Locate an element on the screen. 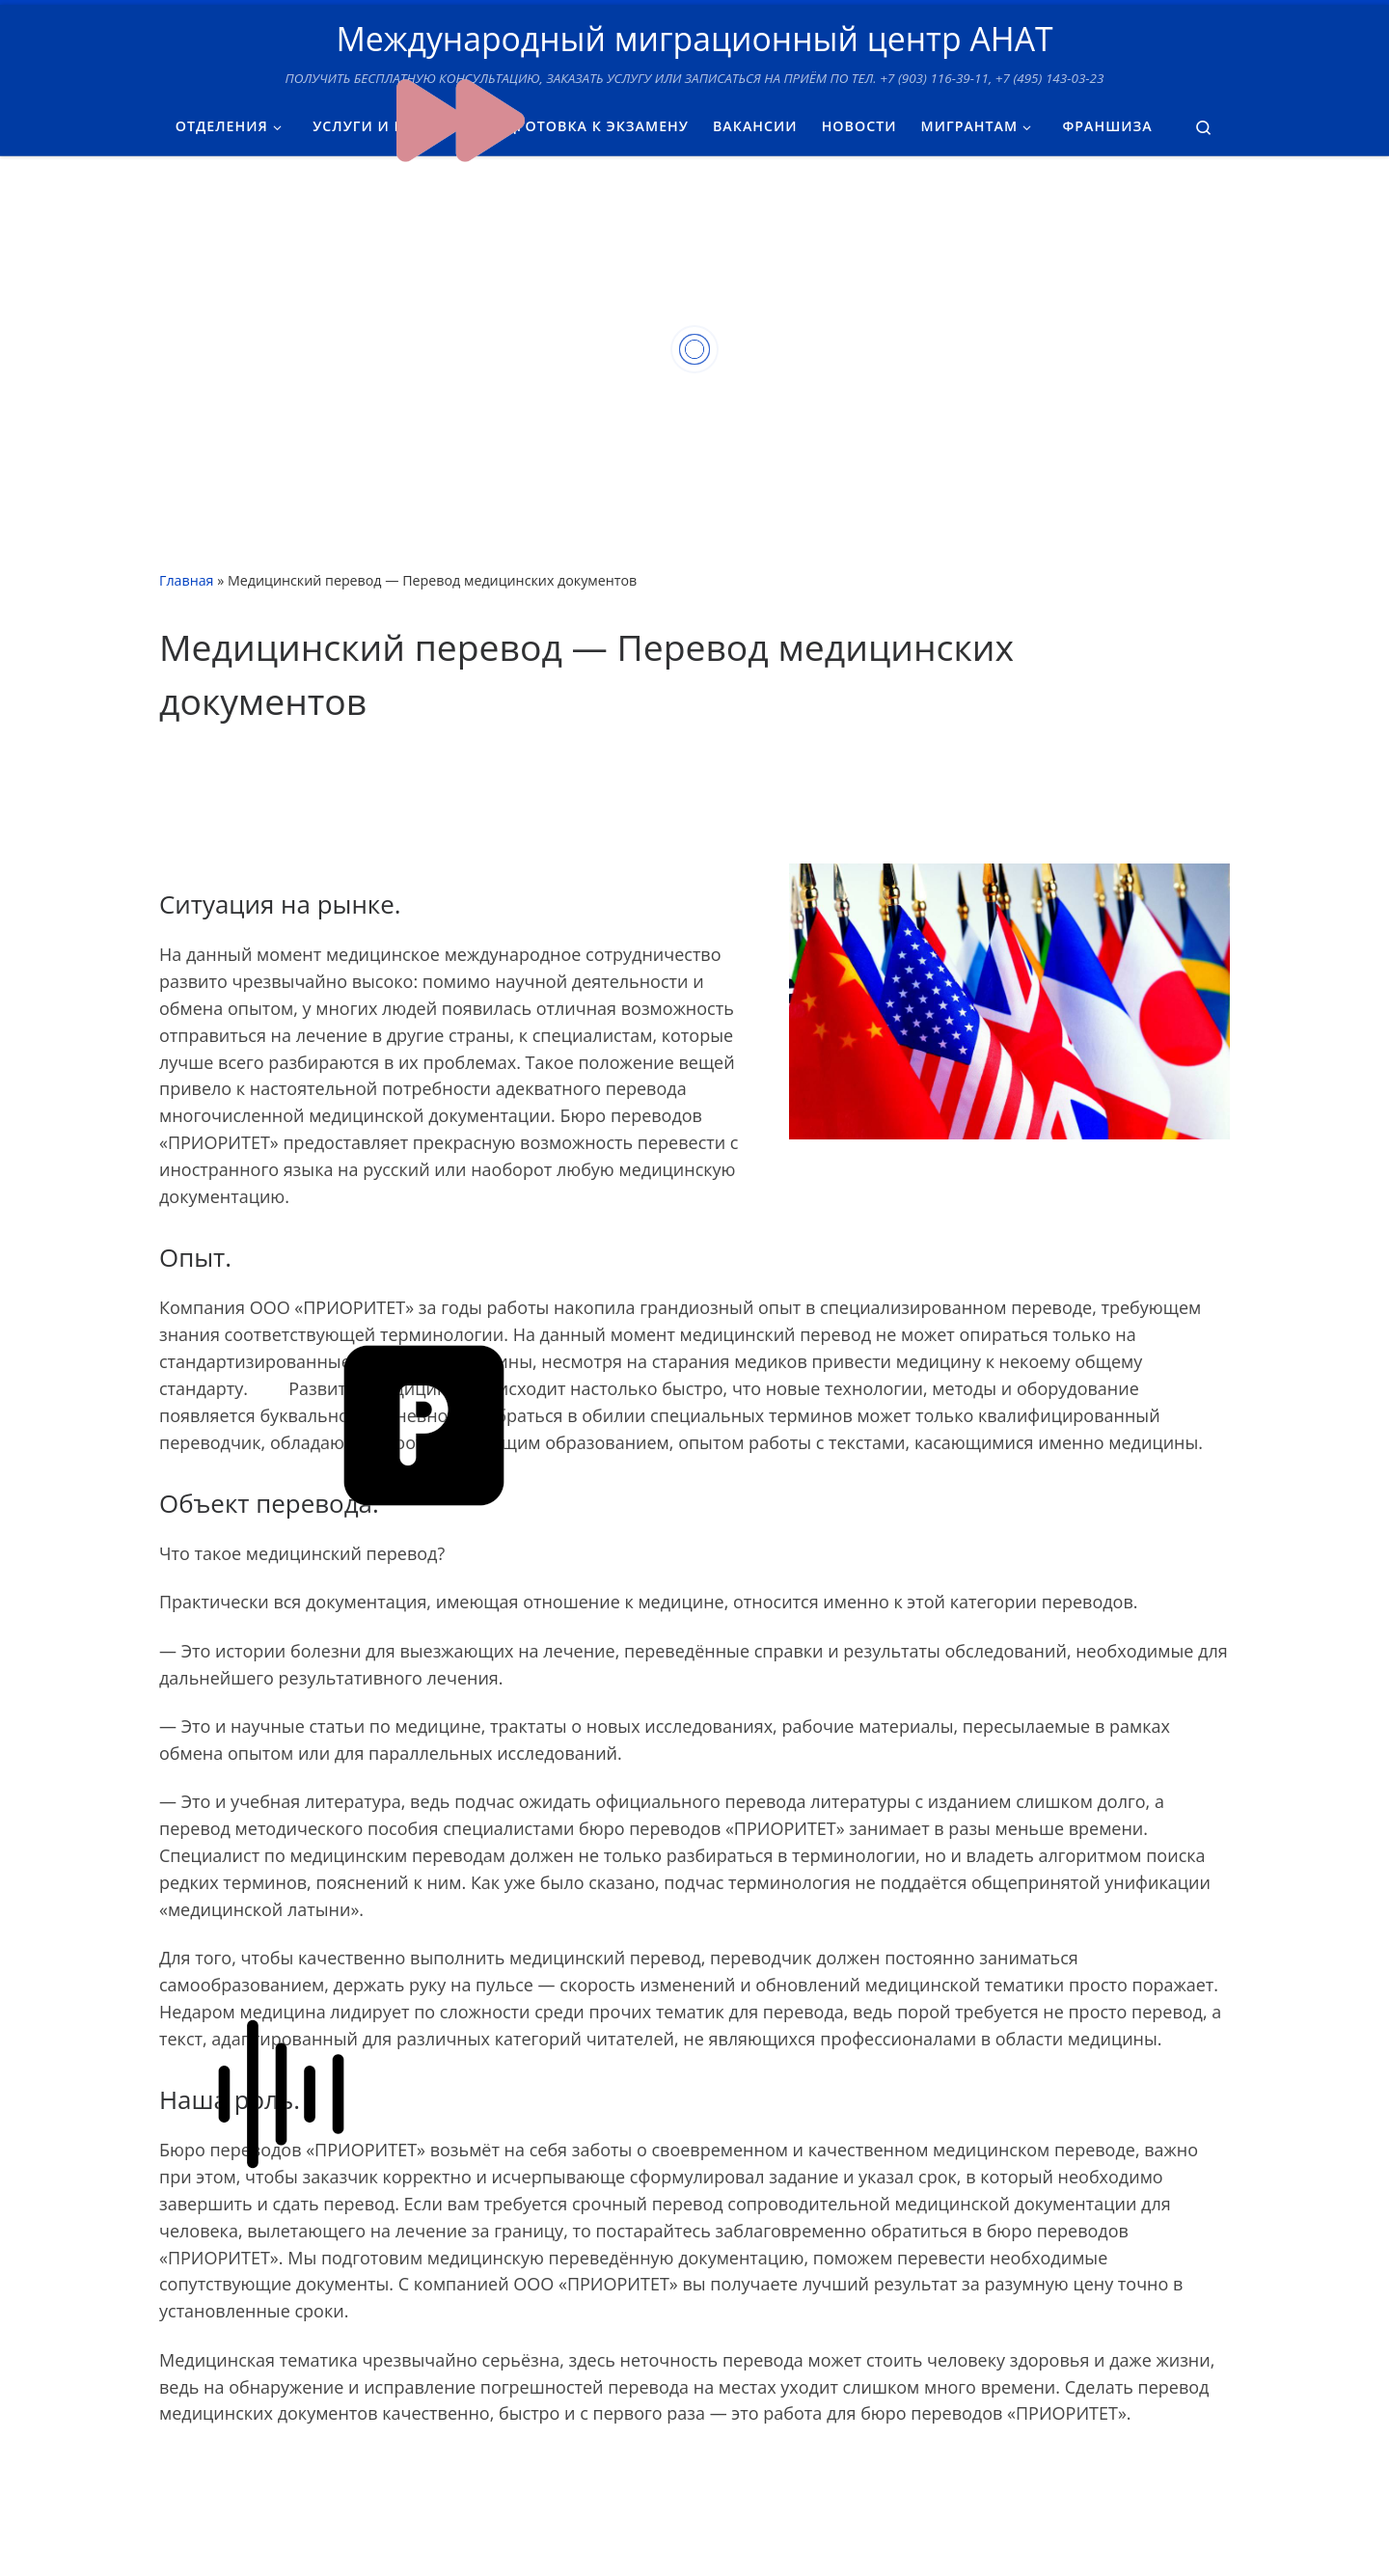 The image size is (1389, 2576). skip forward in media playback is located at coordinates (451, 121).